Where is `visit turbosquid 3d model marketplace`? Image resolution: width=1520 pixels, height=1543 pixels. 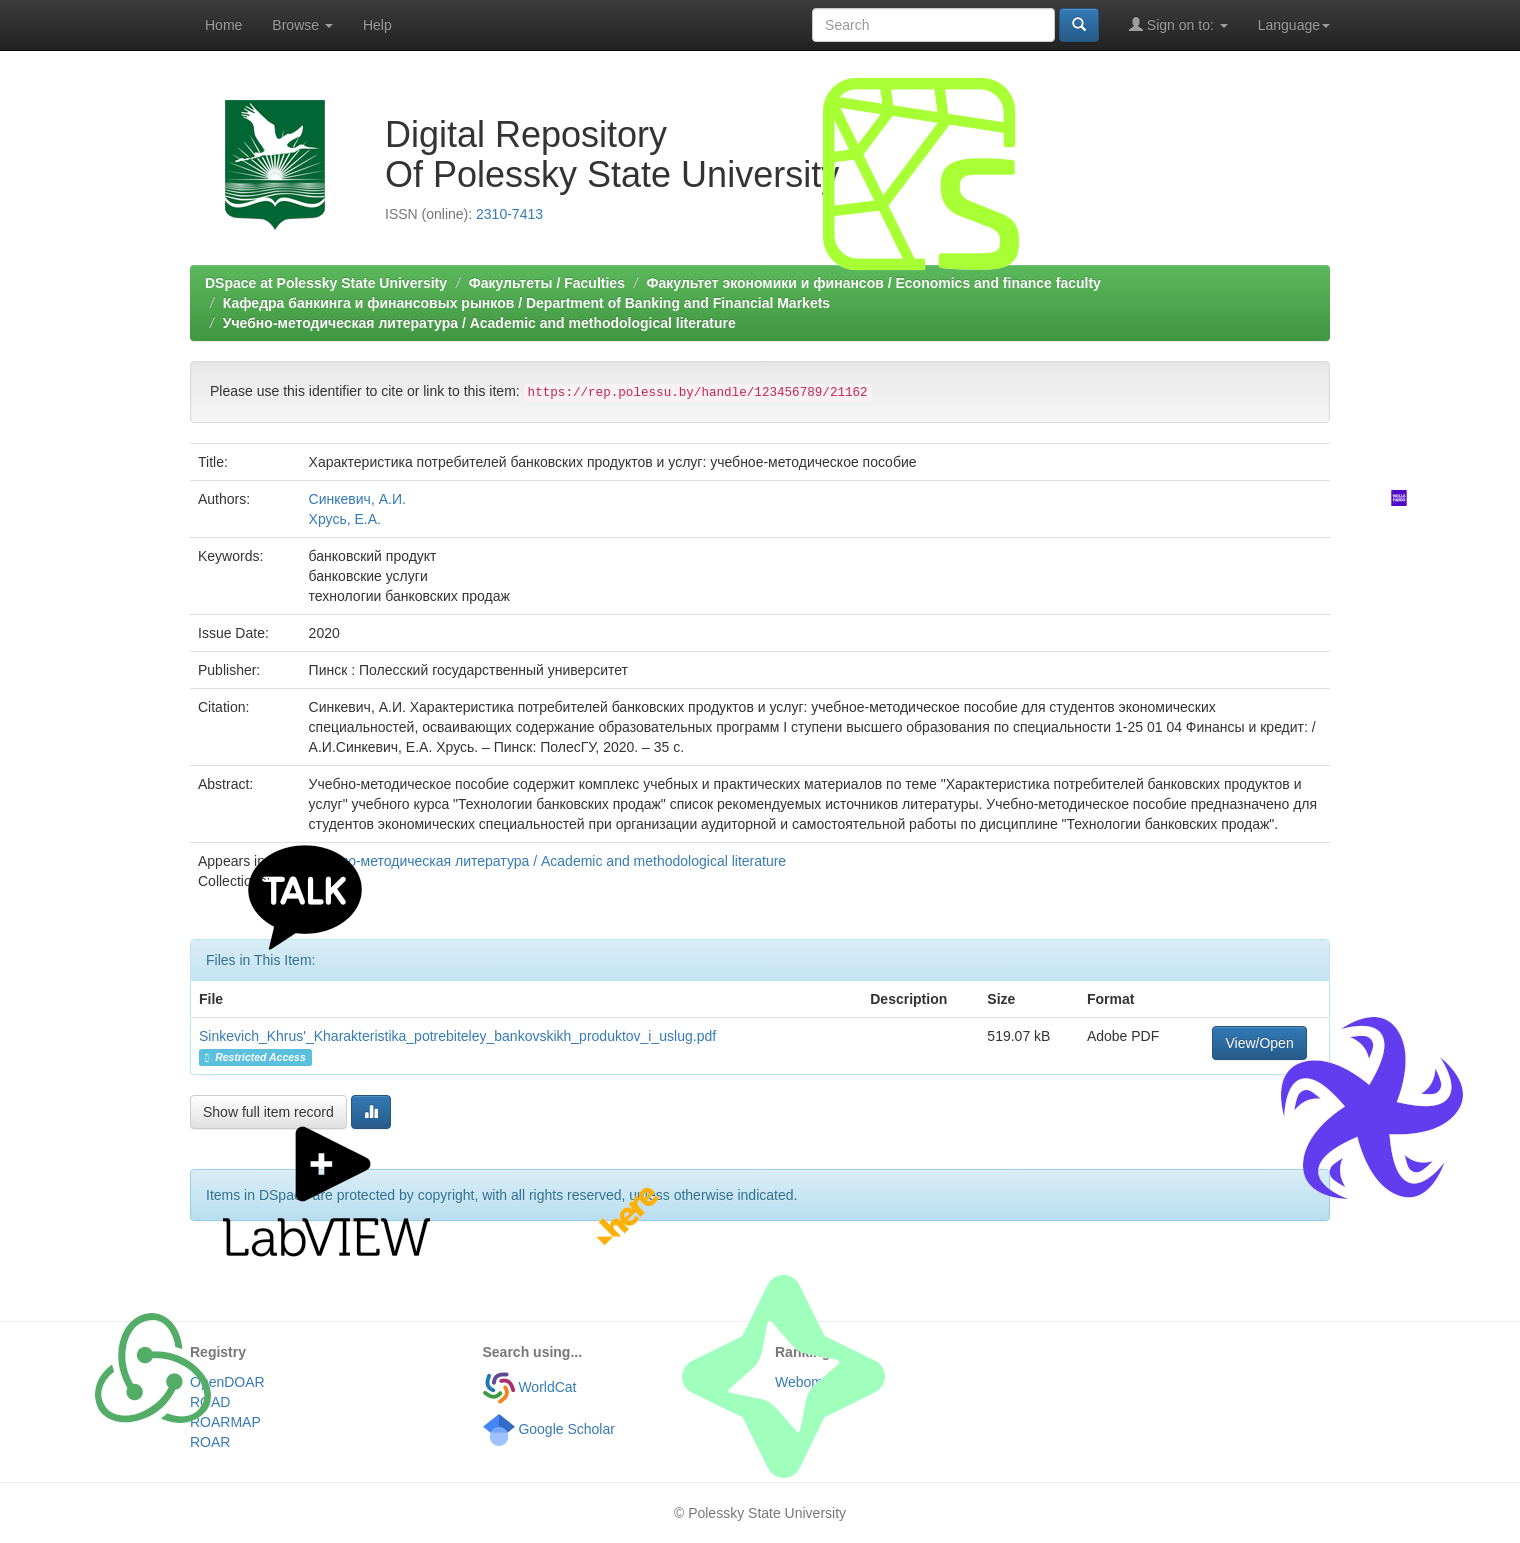
visit turbosquid 3d model marketplace is located at coordinates (1372, 1108).